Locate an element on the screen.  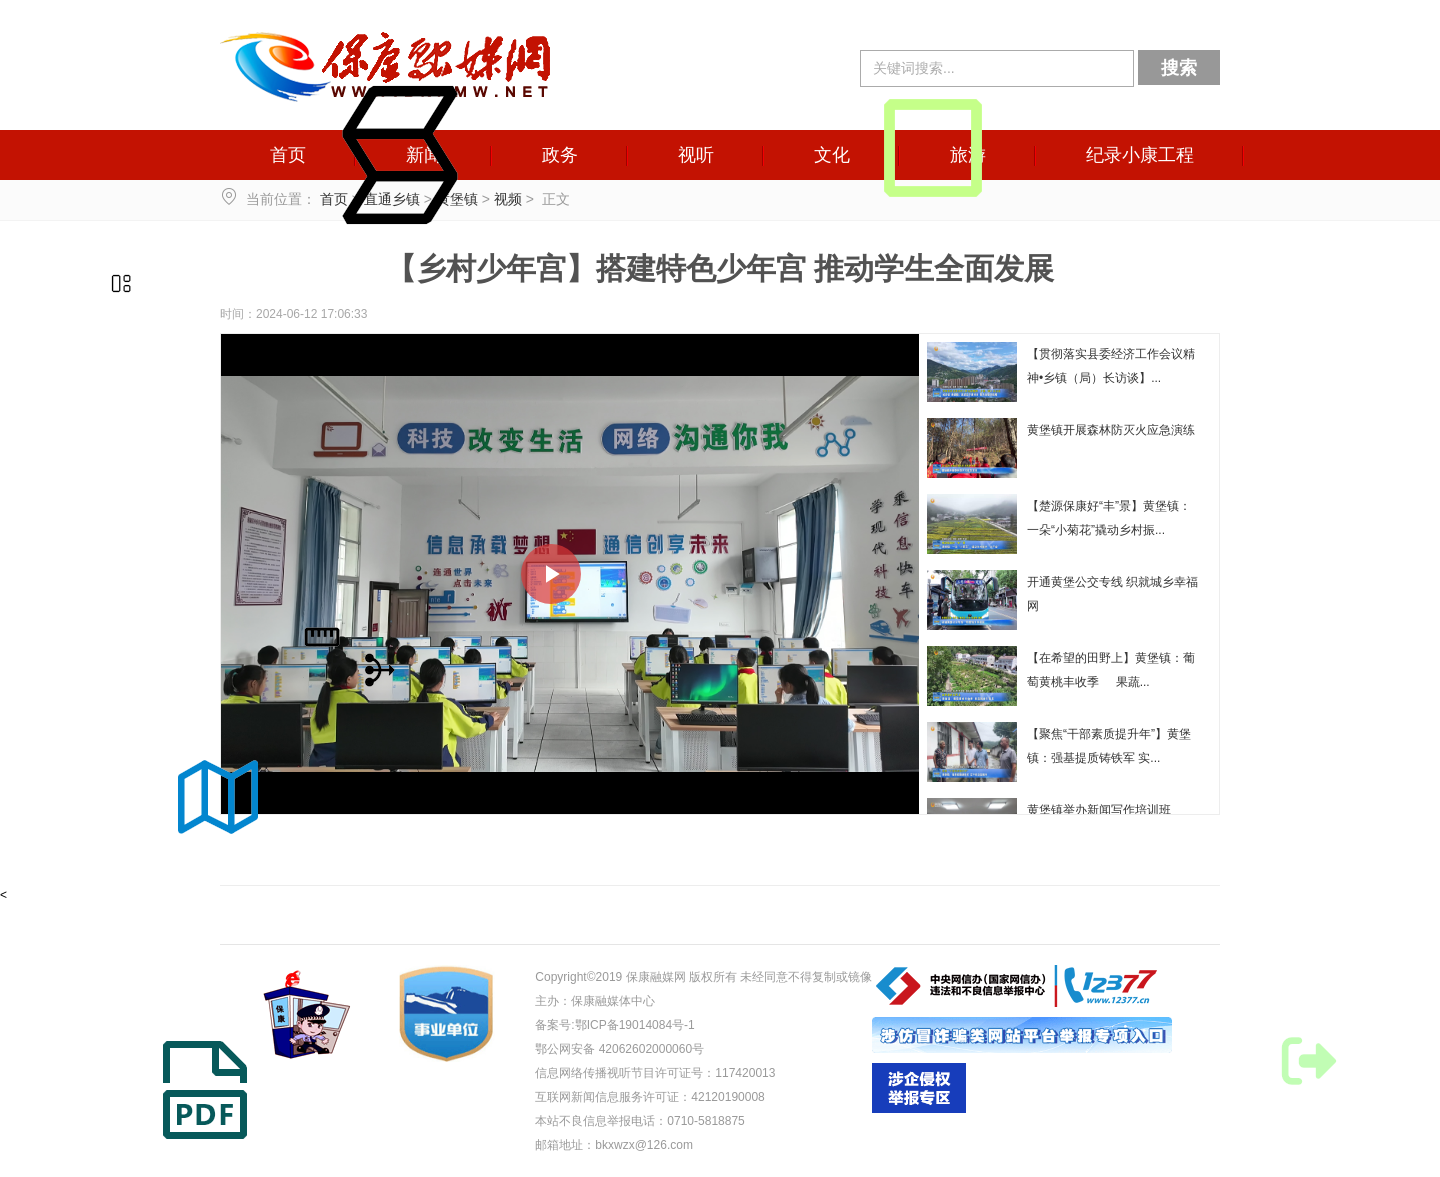
view map or navigation is located at coordinates (218, 797).